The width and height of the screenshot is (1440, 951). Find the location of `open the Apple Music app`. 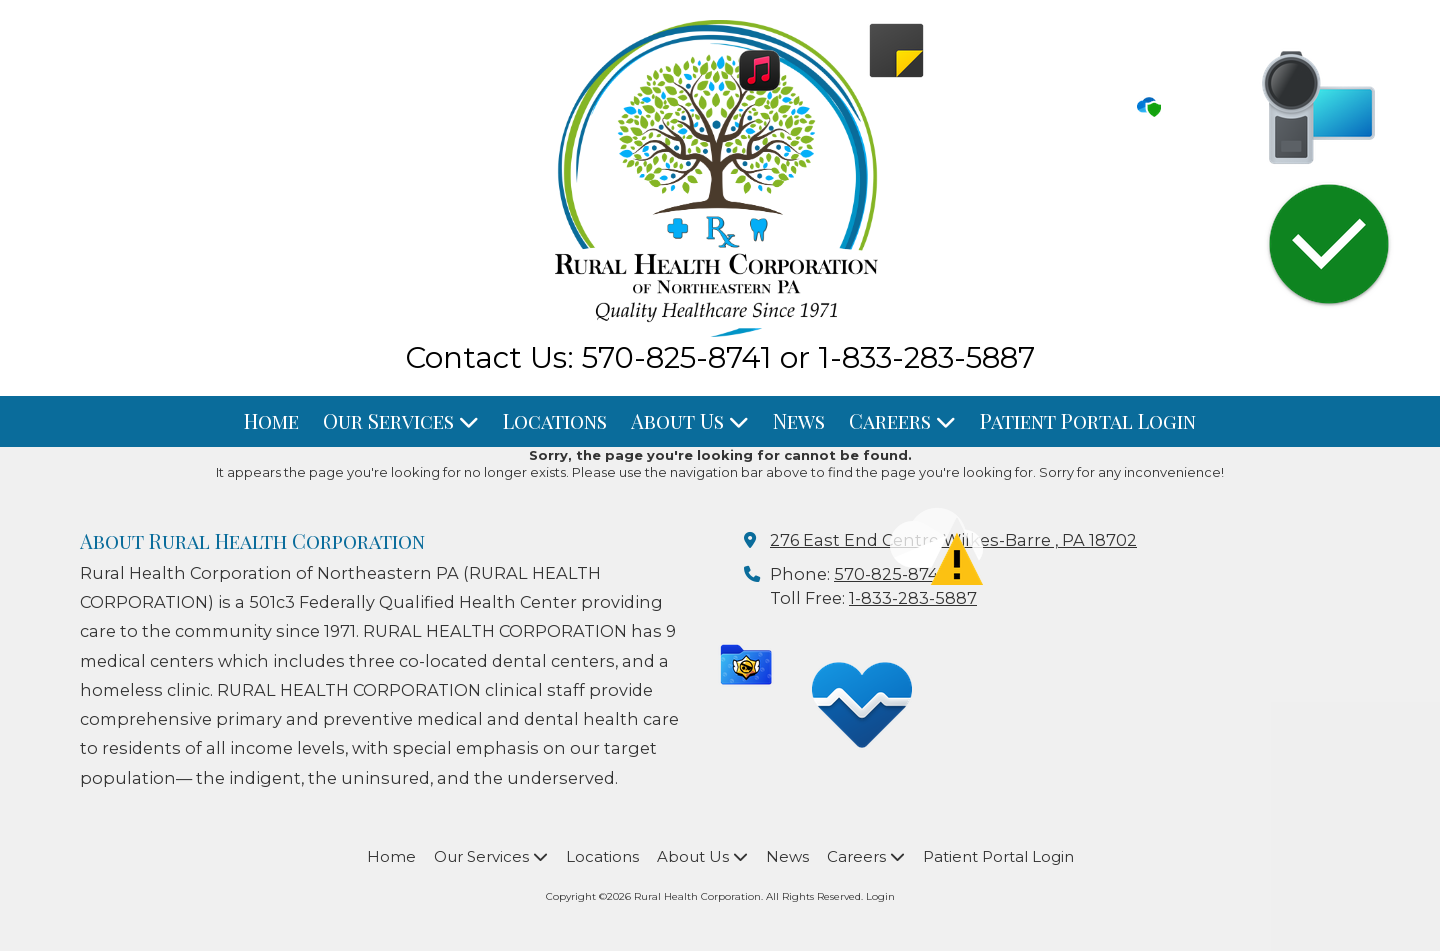

open the Apple Music app is located at coordinates (759, 70).